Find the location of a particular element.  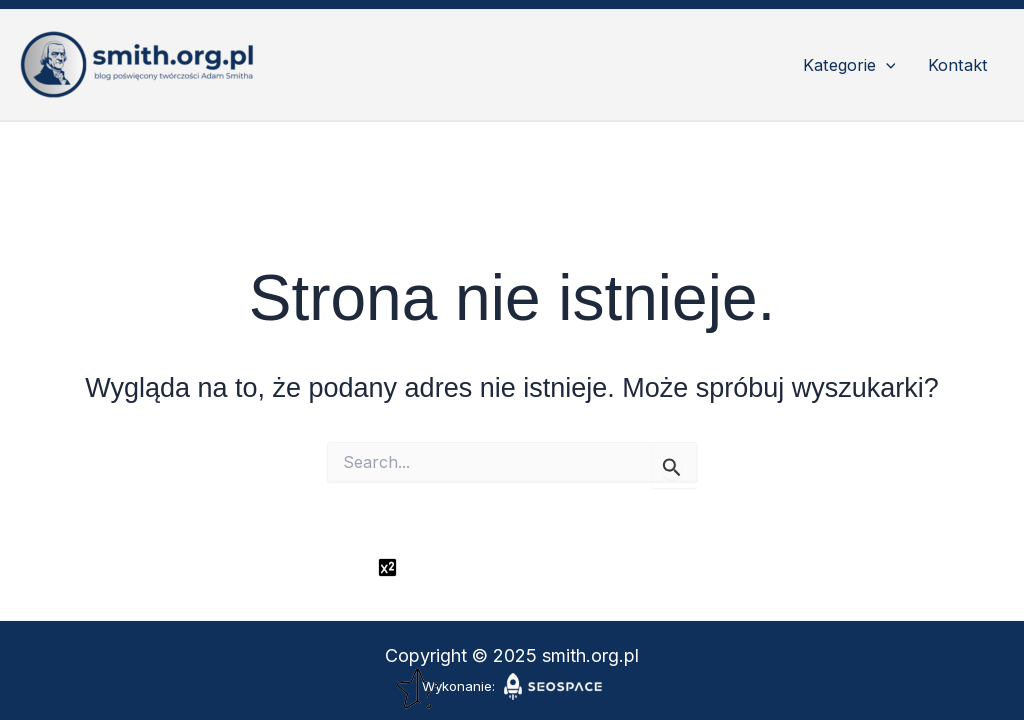

apply superscript formatting to selected text is located at coordinates (387, 567).